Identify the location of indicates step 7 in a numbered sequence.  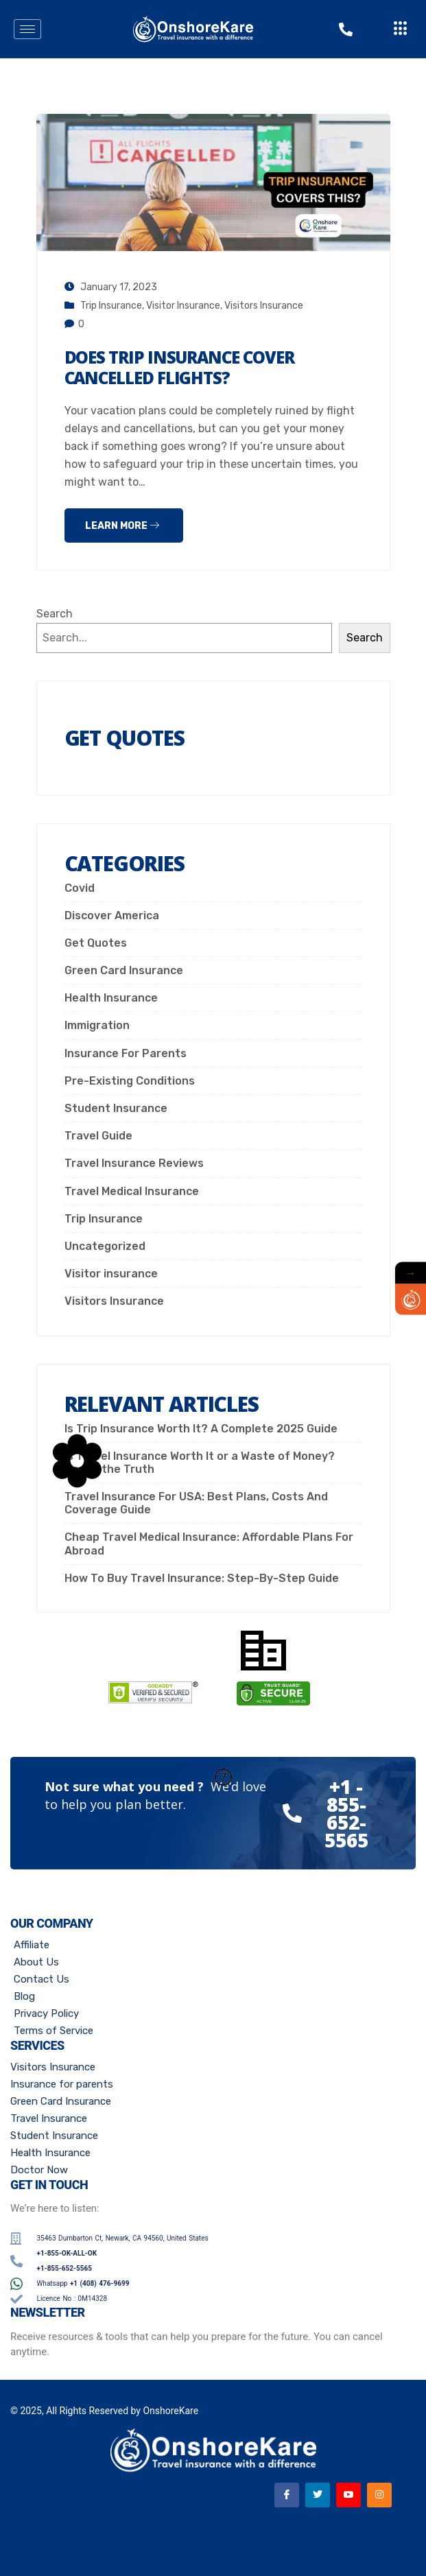
(223, 1777).